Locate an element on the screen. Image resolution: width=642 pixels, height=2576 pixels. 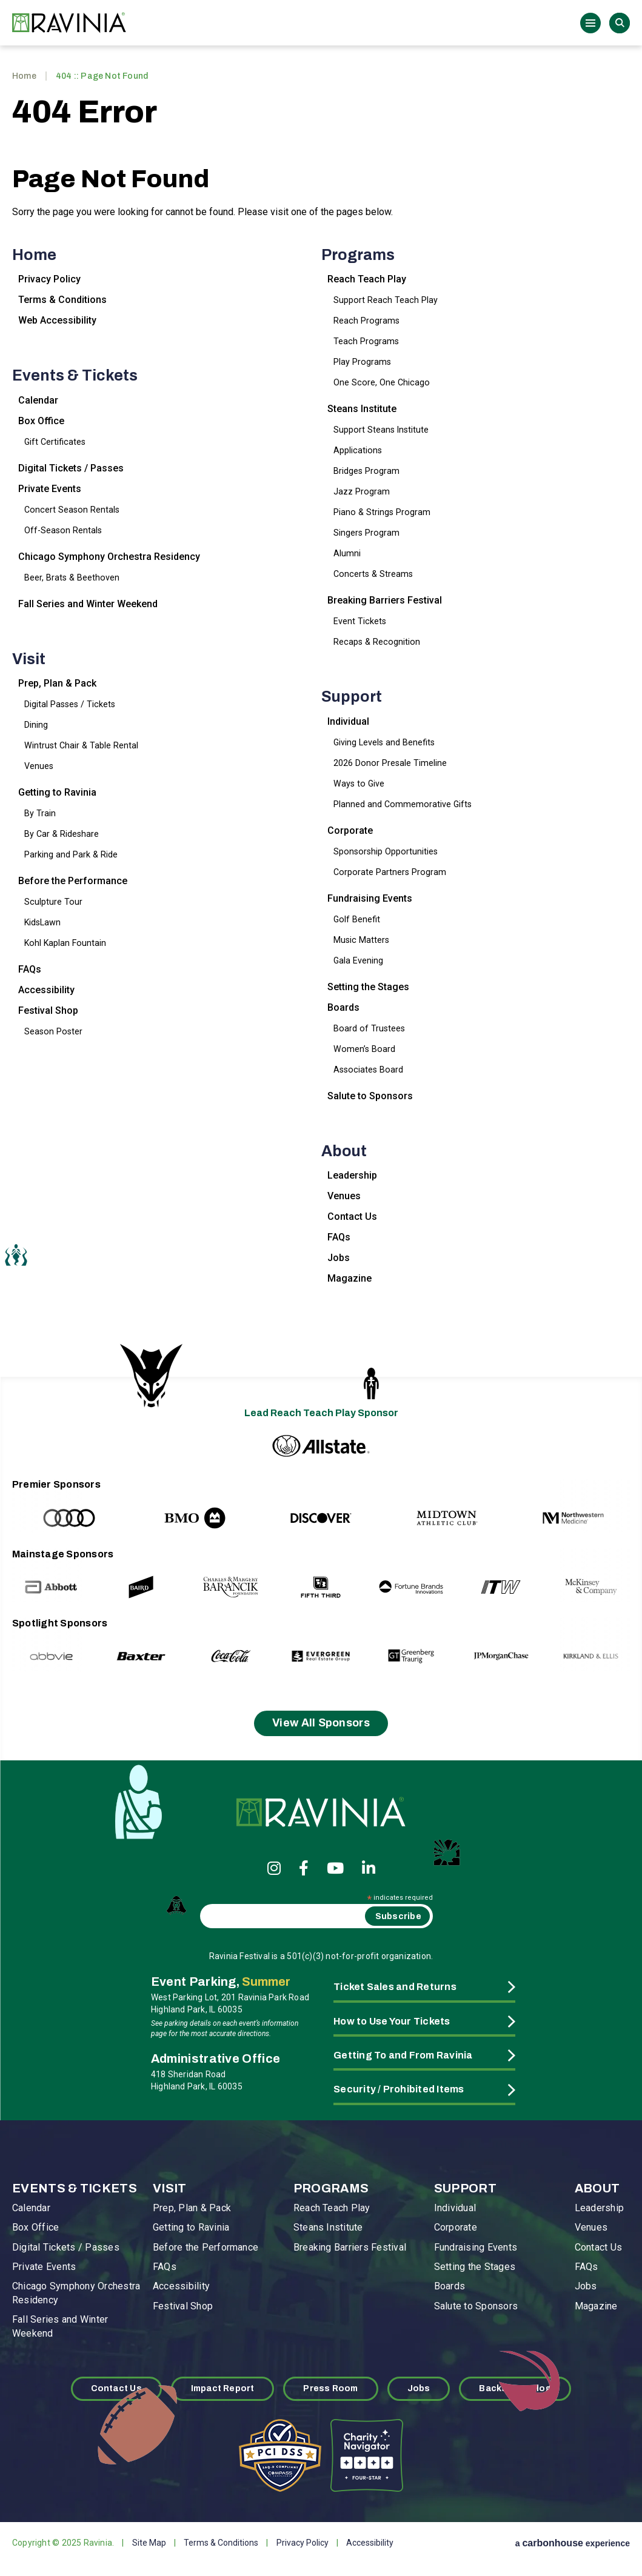
access meditation or mindfulness features is located at coordinates (371, 1383).